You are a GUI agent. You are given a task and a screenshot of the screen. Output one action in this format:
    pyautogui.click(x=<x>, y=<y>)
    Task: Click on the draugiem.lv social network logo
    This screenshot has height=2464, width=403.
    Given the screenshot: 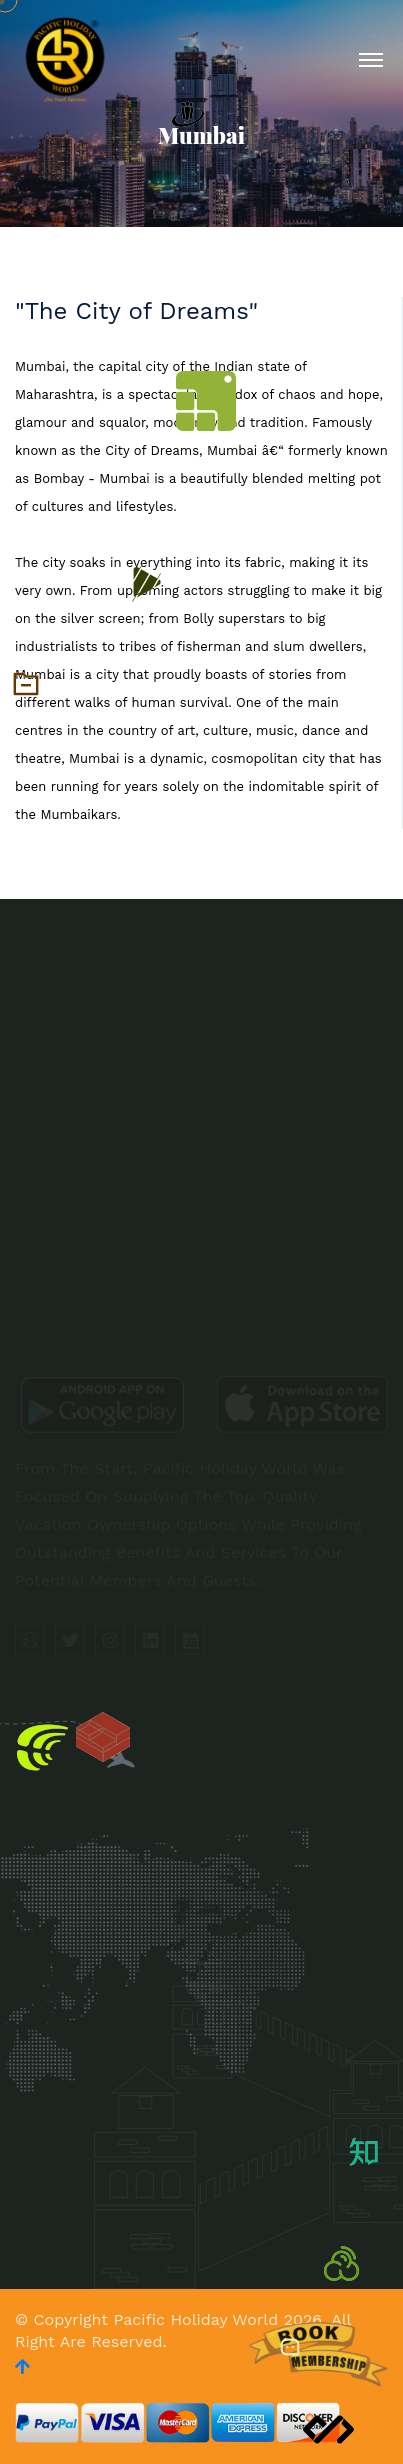 What is the action you would take?
    pyautogui.click(x=188, y=114)
    